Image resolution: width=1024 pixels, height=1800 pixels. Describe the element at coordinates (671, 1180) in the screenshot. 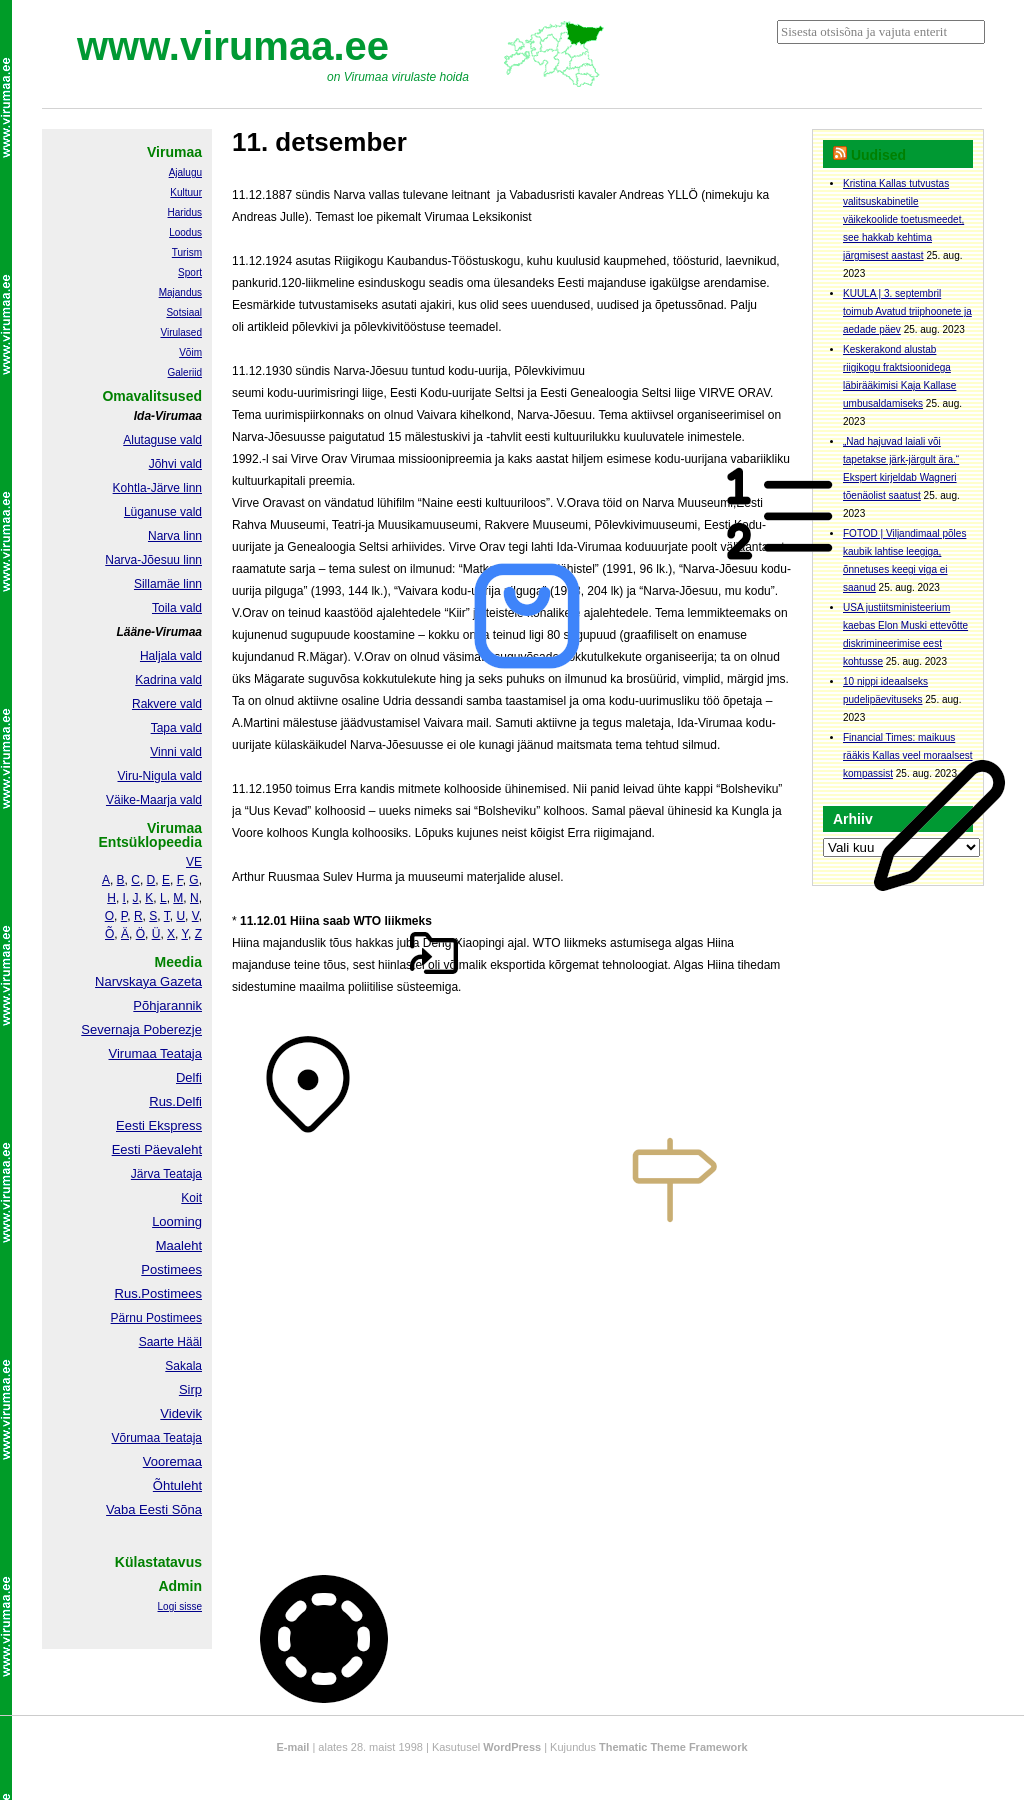

I see `view project milestones` at that location.